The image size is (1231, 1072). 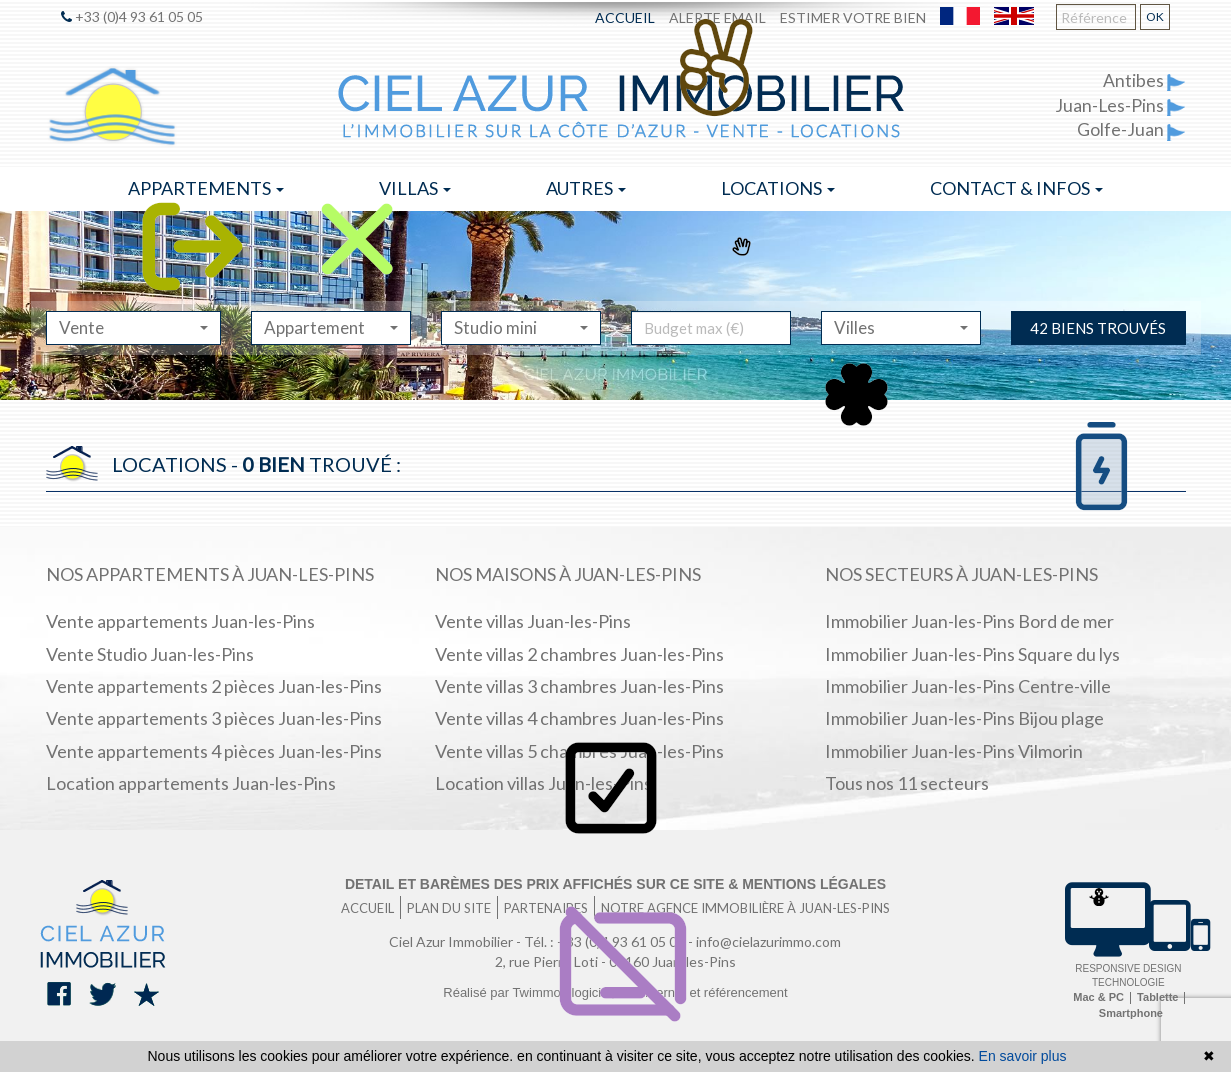 What do you see at coordinates (714, 67) in the screenshot?
I see `send a peace sign reaction` at bounding box center [714, 67].